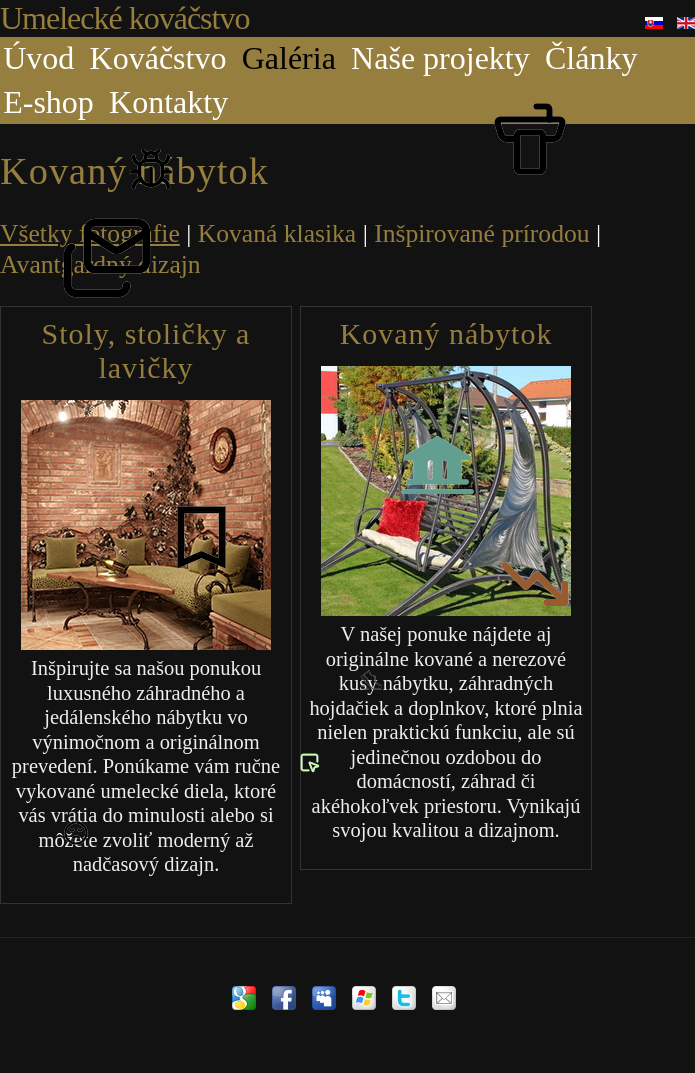  Describe the element at coordinates (530, 139) in the screenshot. I see `access presentation or speaker mode` at that location.